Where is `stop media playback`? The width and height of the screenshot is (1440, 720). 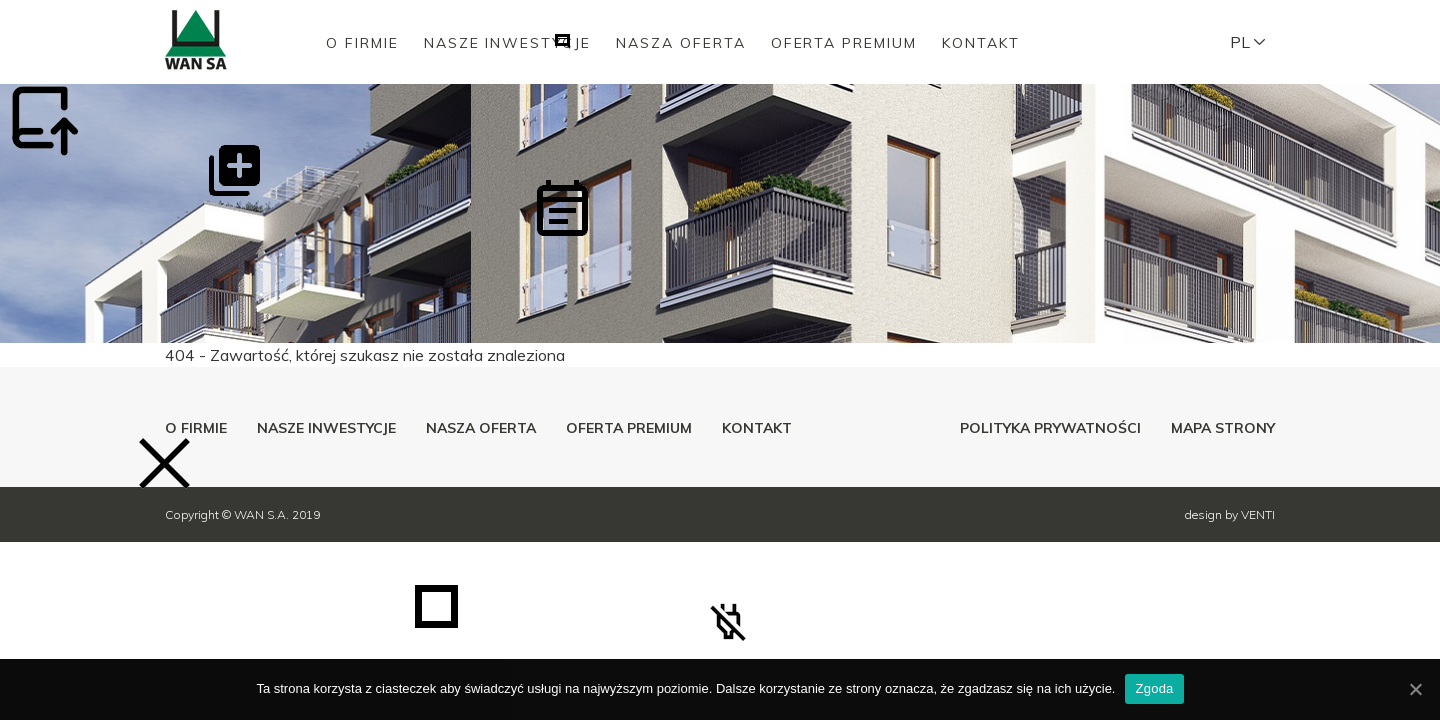 stop media playback is located at coordinates (436, 606).